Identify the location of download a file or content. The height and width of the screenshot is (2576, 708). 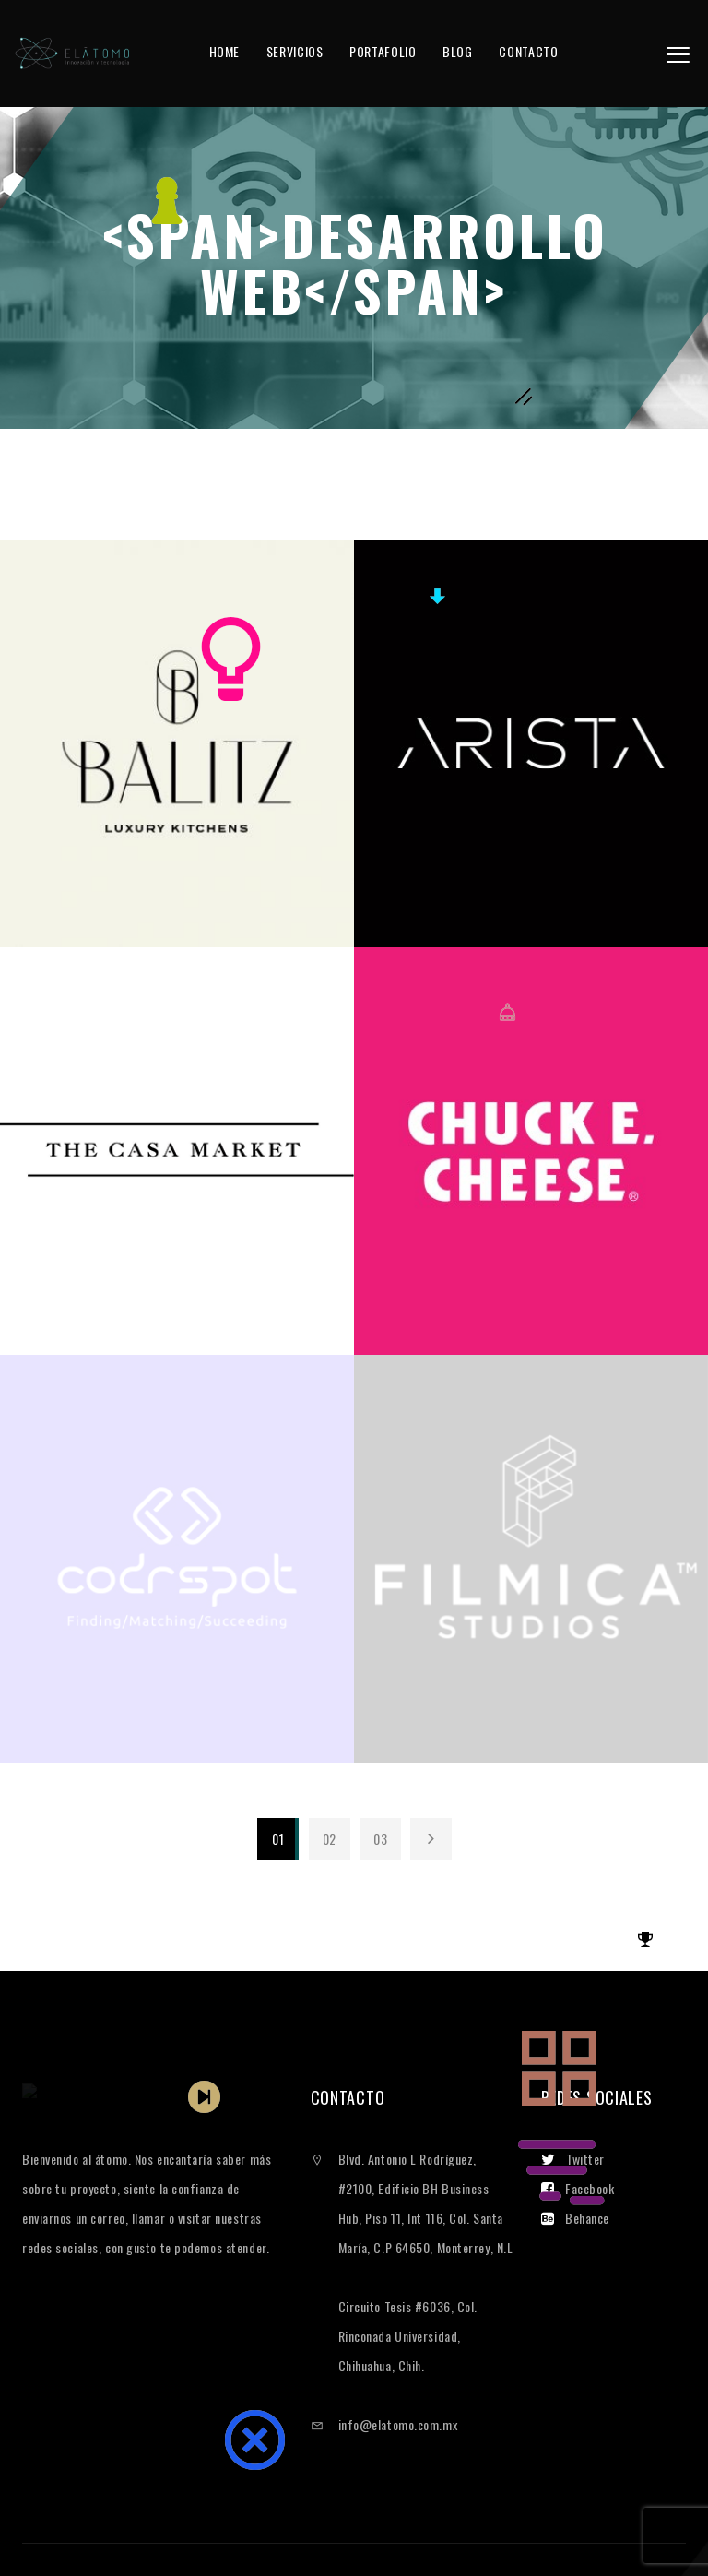
(437, 596).